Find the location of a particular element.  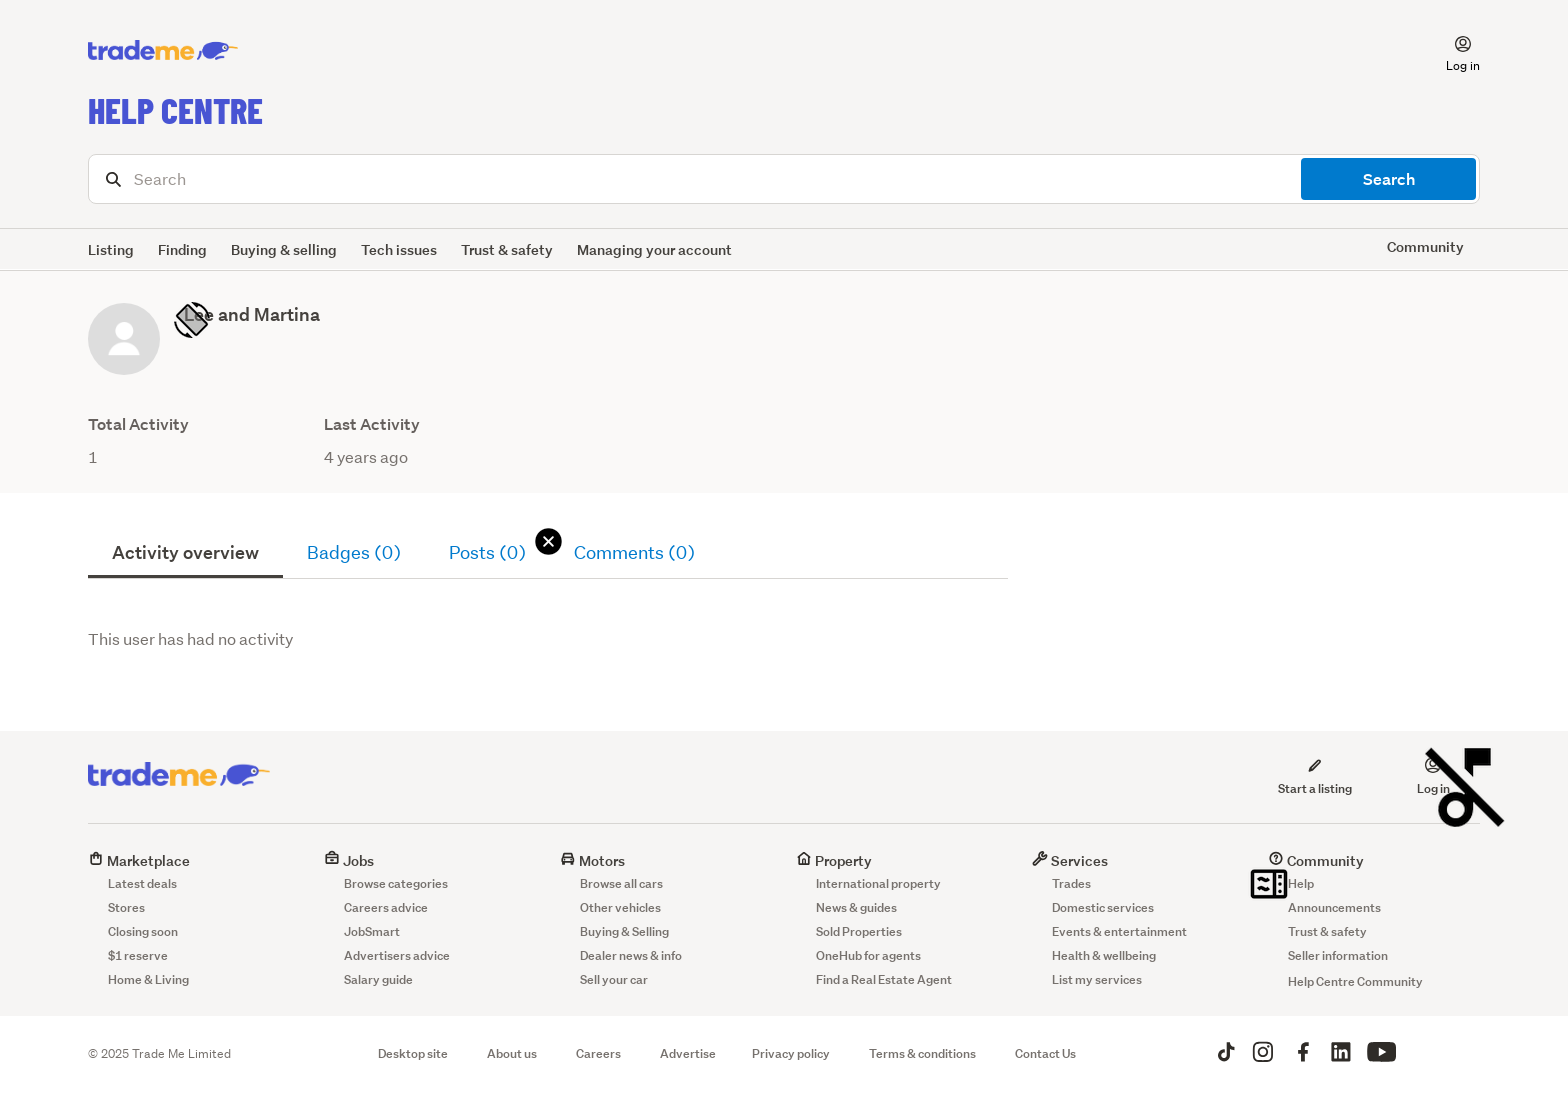

mute or disable music playback is located at coordinates (1464, 787).